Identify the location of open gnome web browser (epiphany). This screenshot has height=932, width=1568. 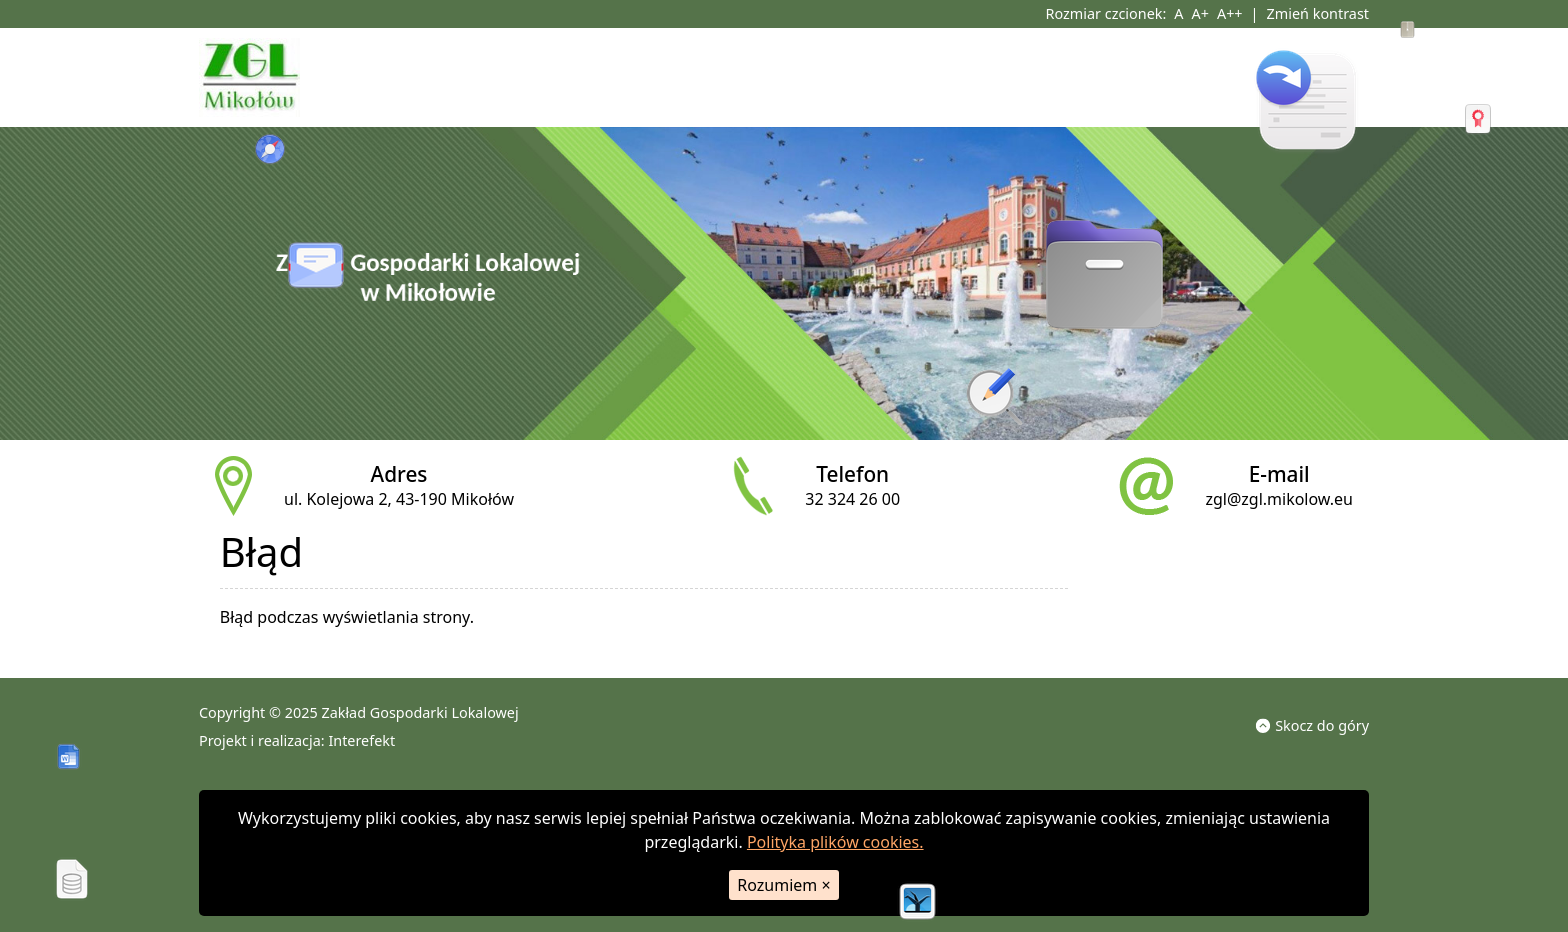
(270, 149).